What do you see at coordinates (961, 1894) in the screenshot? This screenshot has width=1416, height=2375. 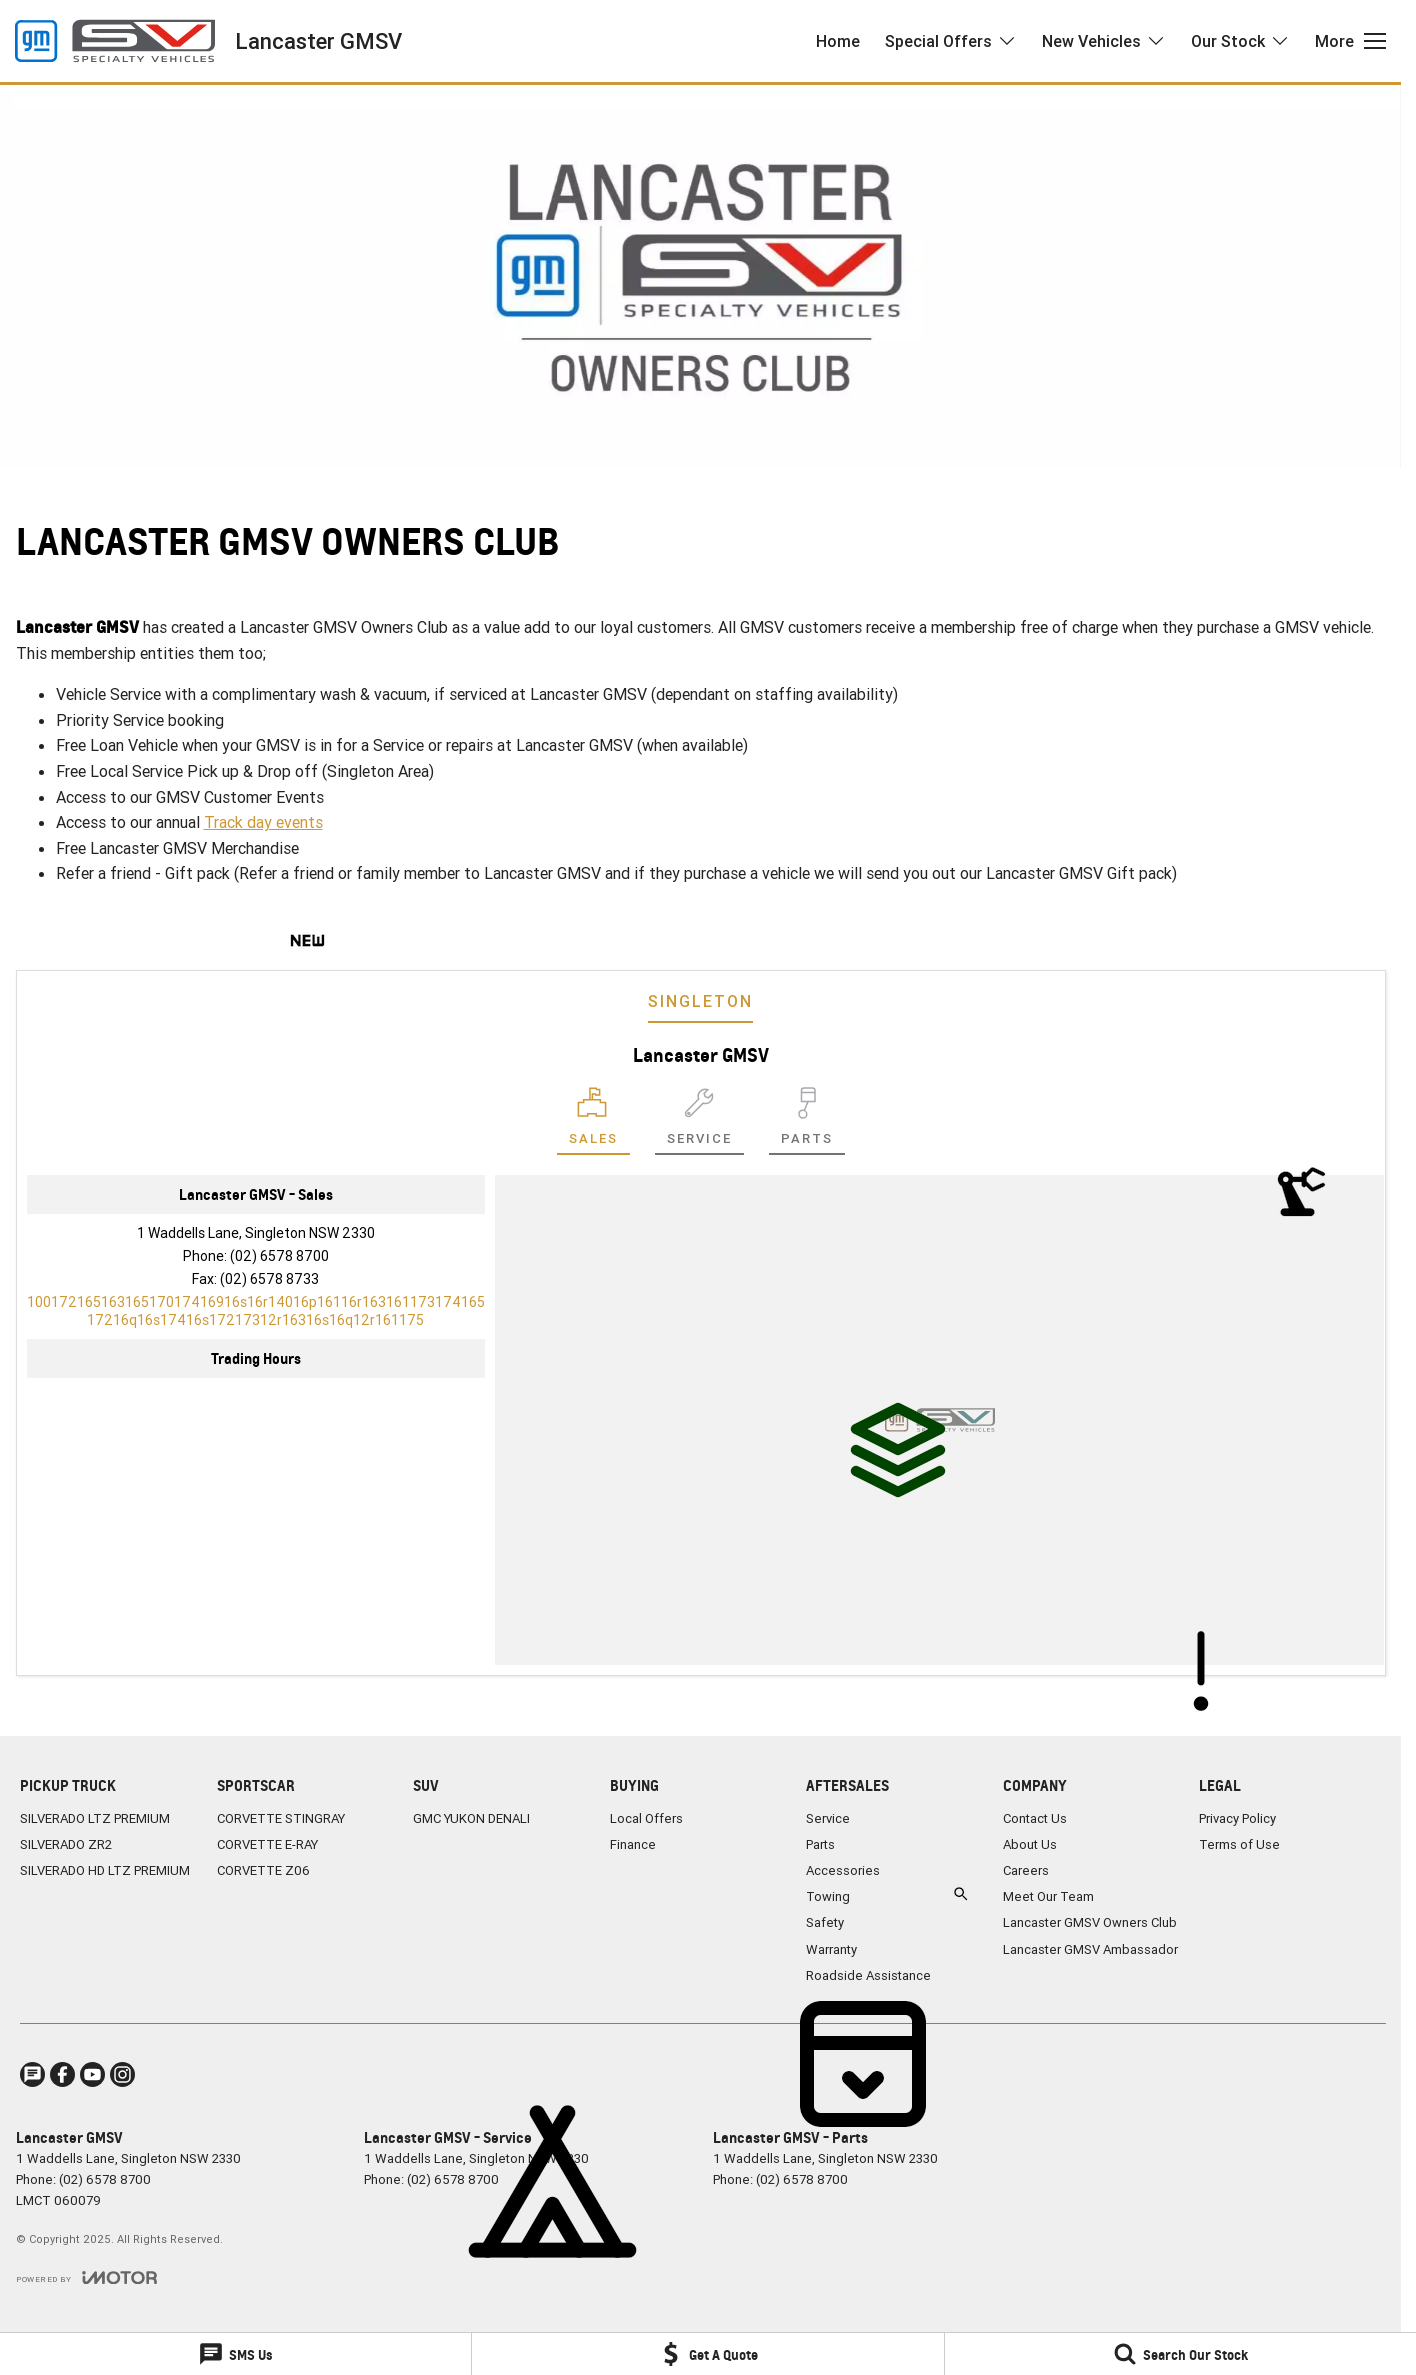 I see `search for content or items` at bounding box center [961, 1894].